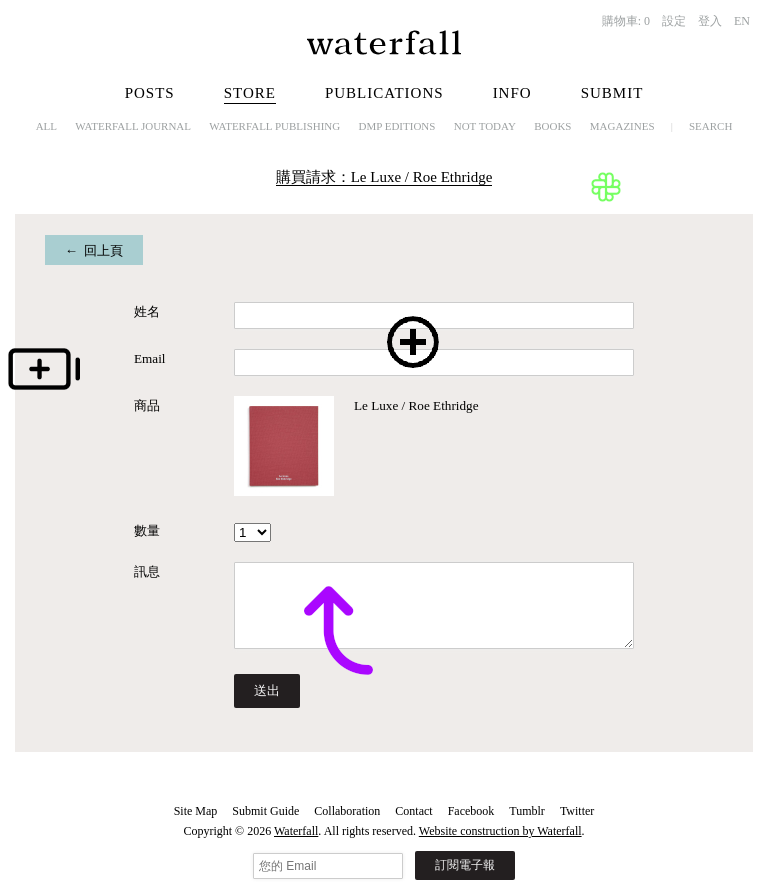  Describe the element at coordinates (606, 187) in the screenshot. I see `open slack messaging app` at that location.